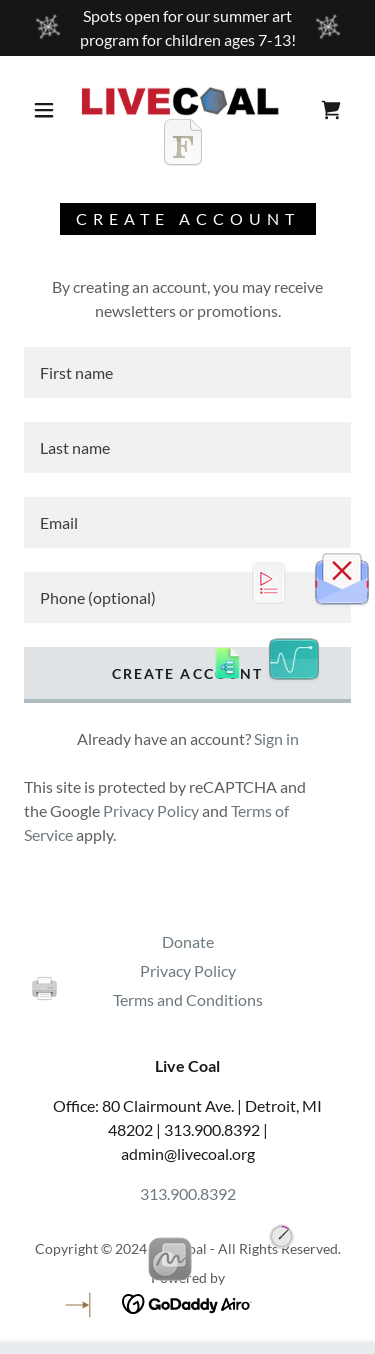  What do you see at coordinates (342, 580) in the screenshot?
I see `mark email as junk or spam` at bounding box center [342, 580].